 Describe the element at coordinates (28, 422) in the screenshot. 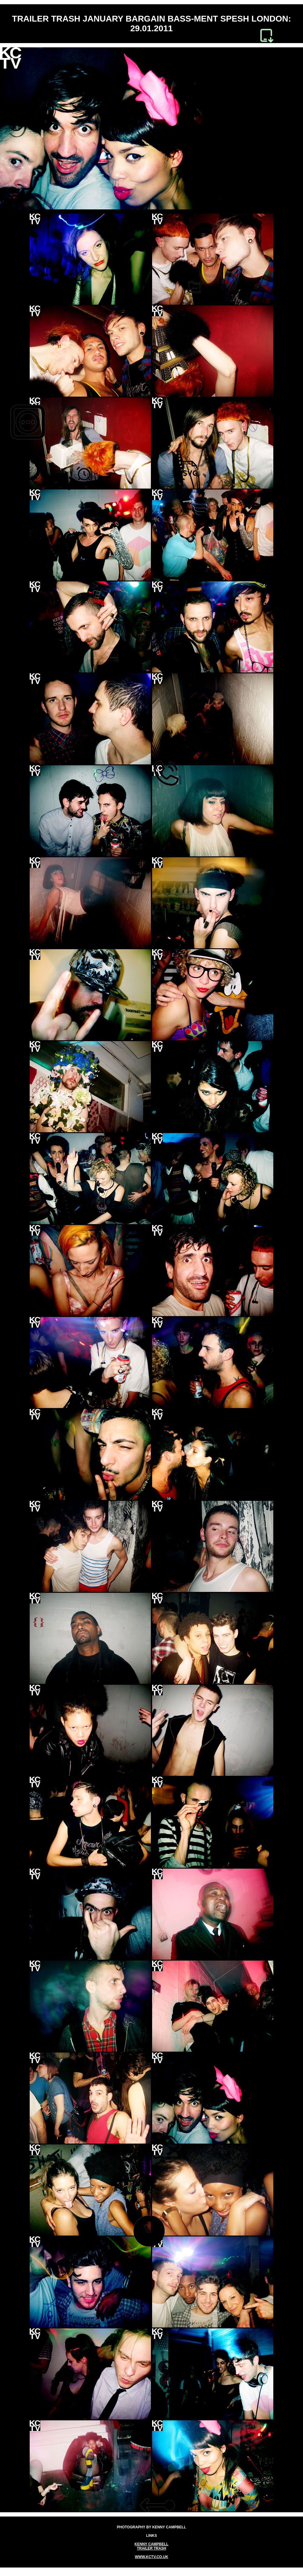

I see `tumble dry on medium heat setting` at that location.